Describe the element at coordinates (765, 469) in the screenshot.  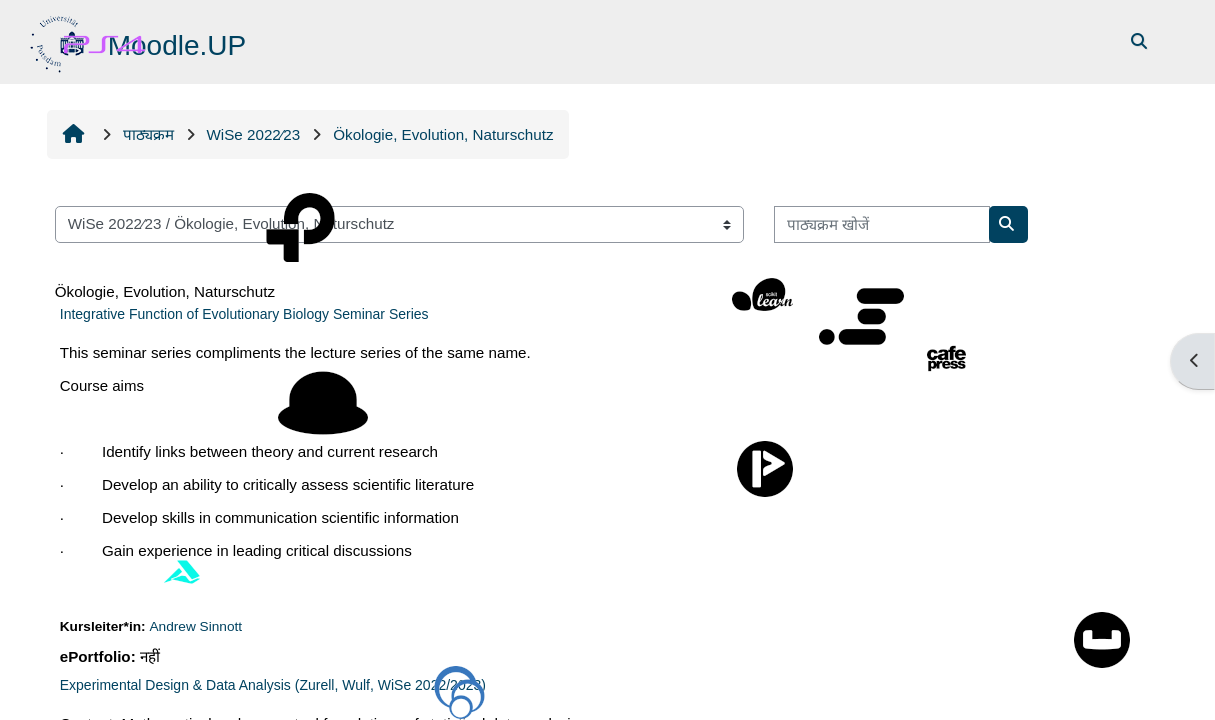
I see `open picarto.tv streaming platform` at that location.